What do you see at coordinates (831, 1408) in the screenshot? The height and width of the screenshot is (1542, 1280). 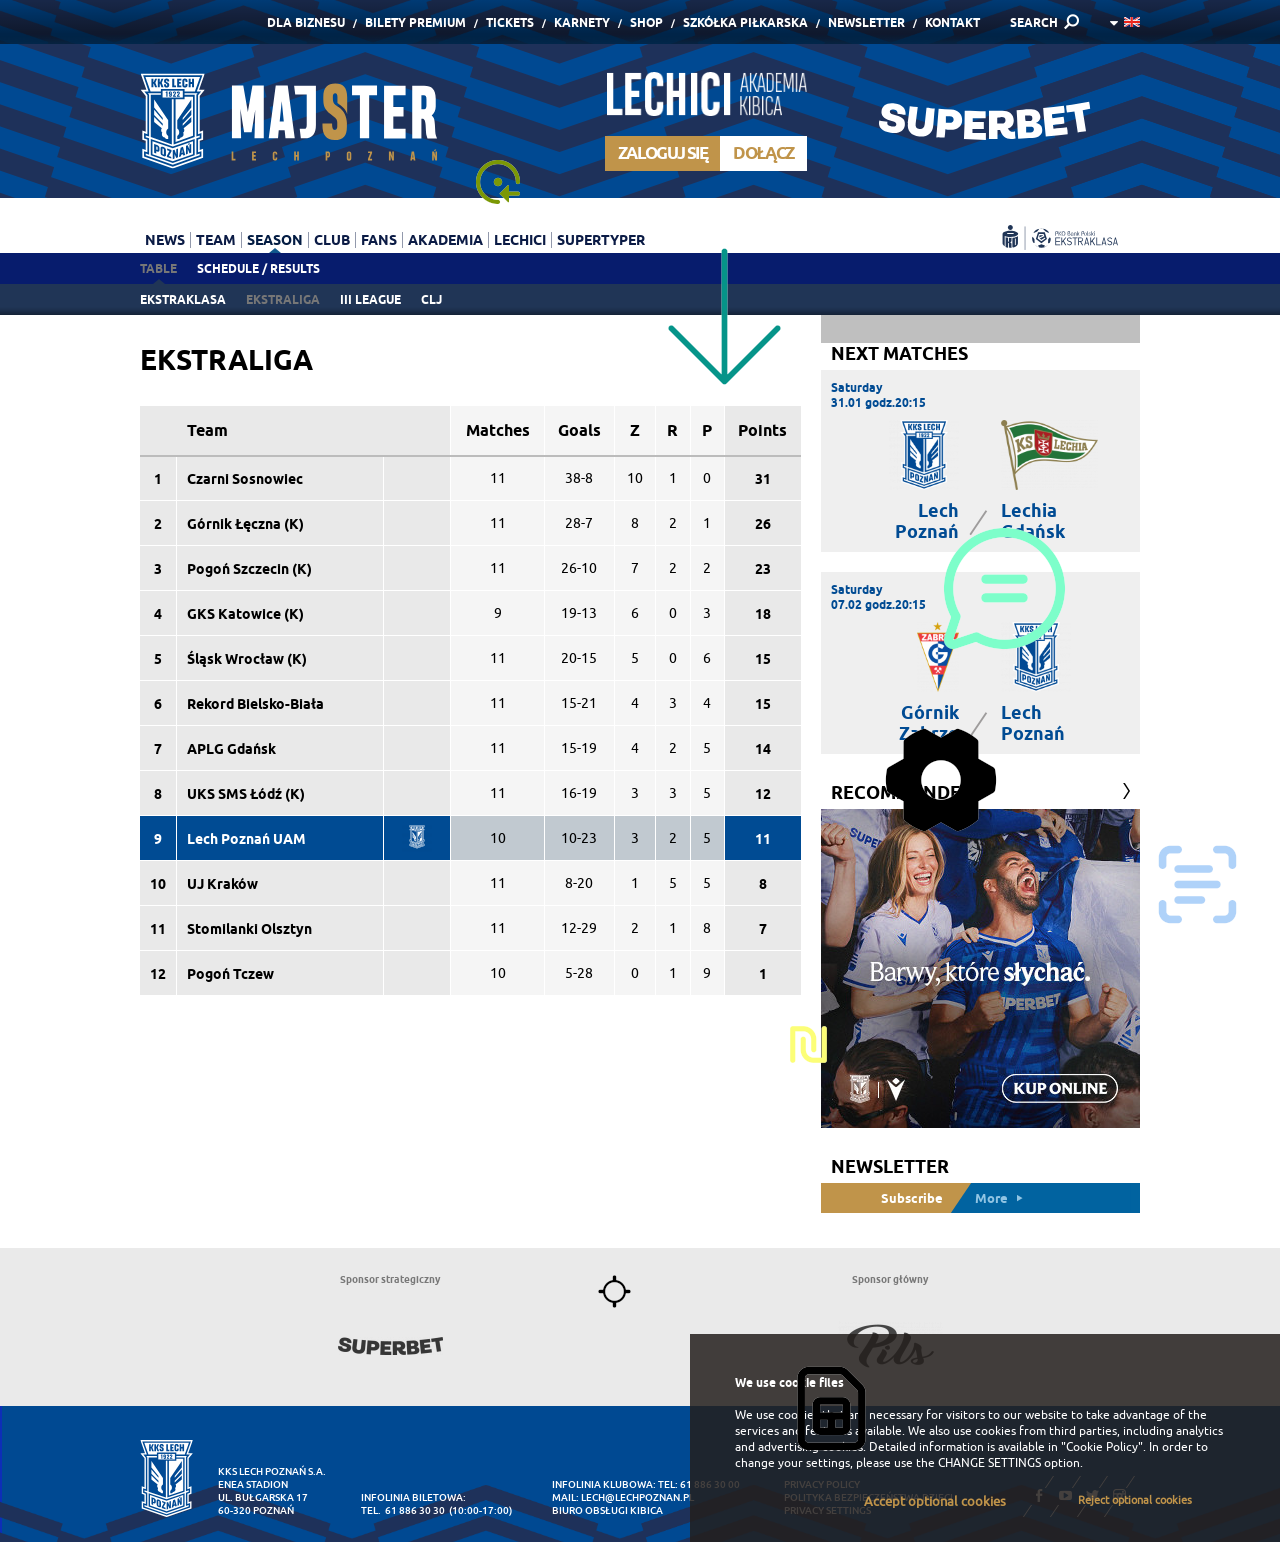 I see `manage SIM card settings` at bounding box center [831, 1408].